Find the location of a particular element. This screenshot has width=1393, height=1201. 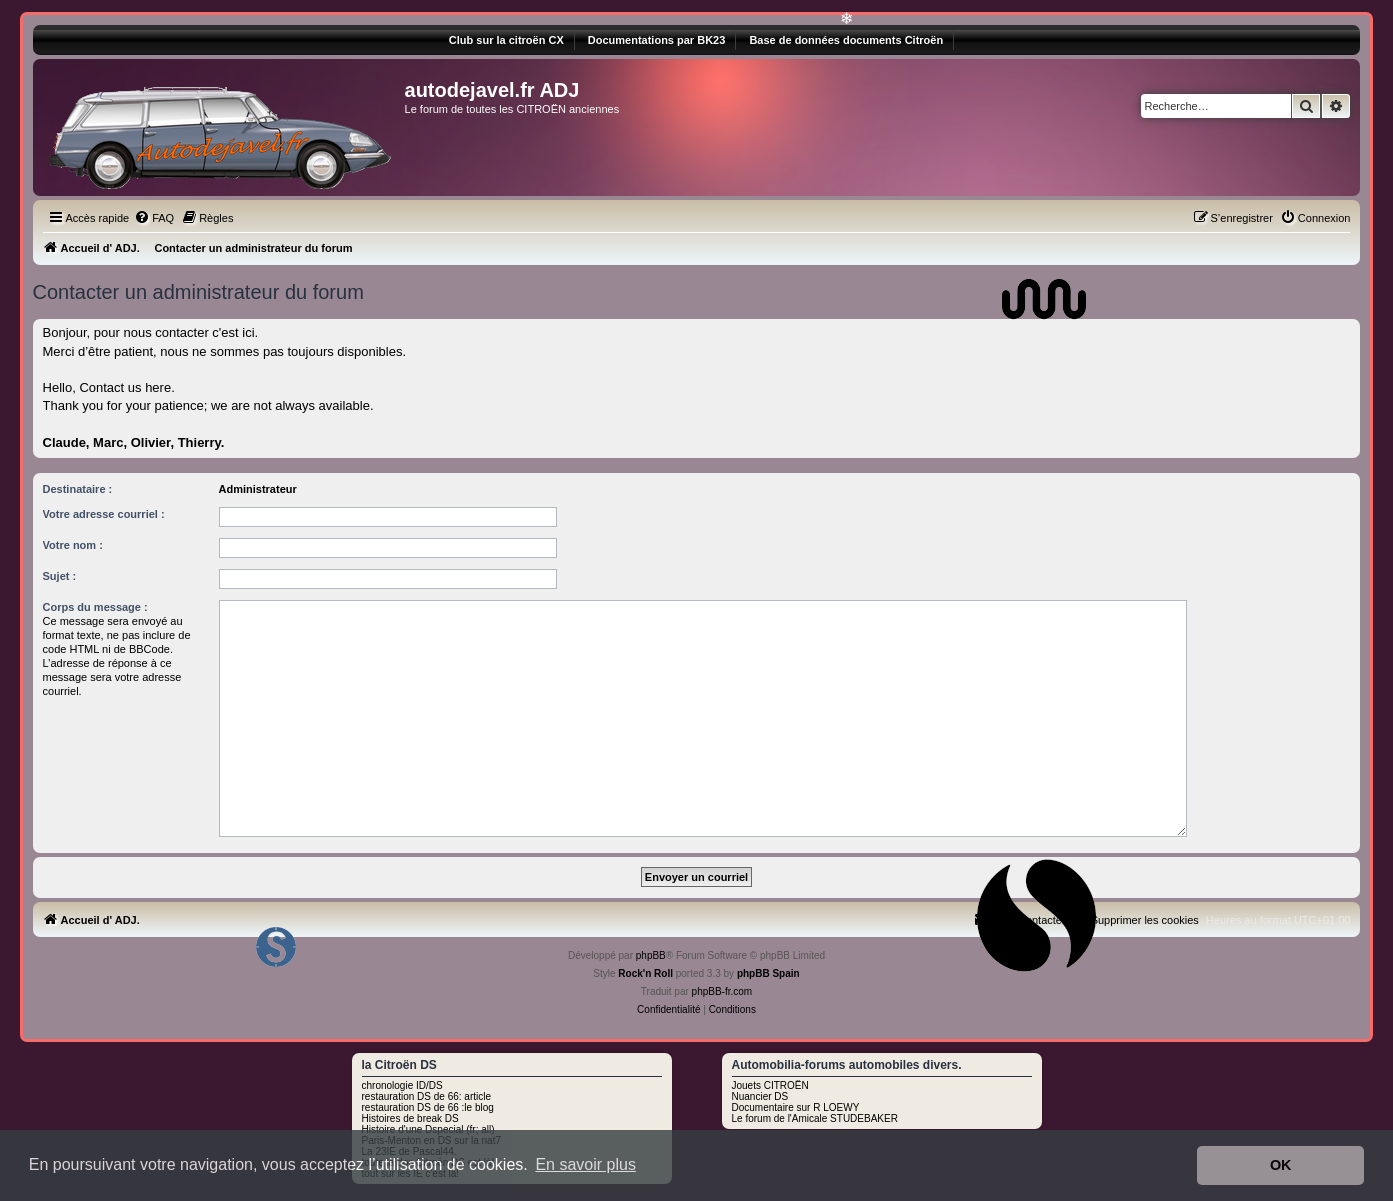

open similarweb analytics platform is located at coordinates (1036, 915).